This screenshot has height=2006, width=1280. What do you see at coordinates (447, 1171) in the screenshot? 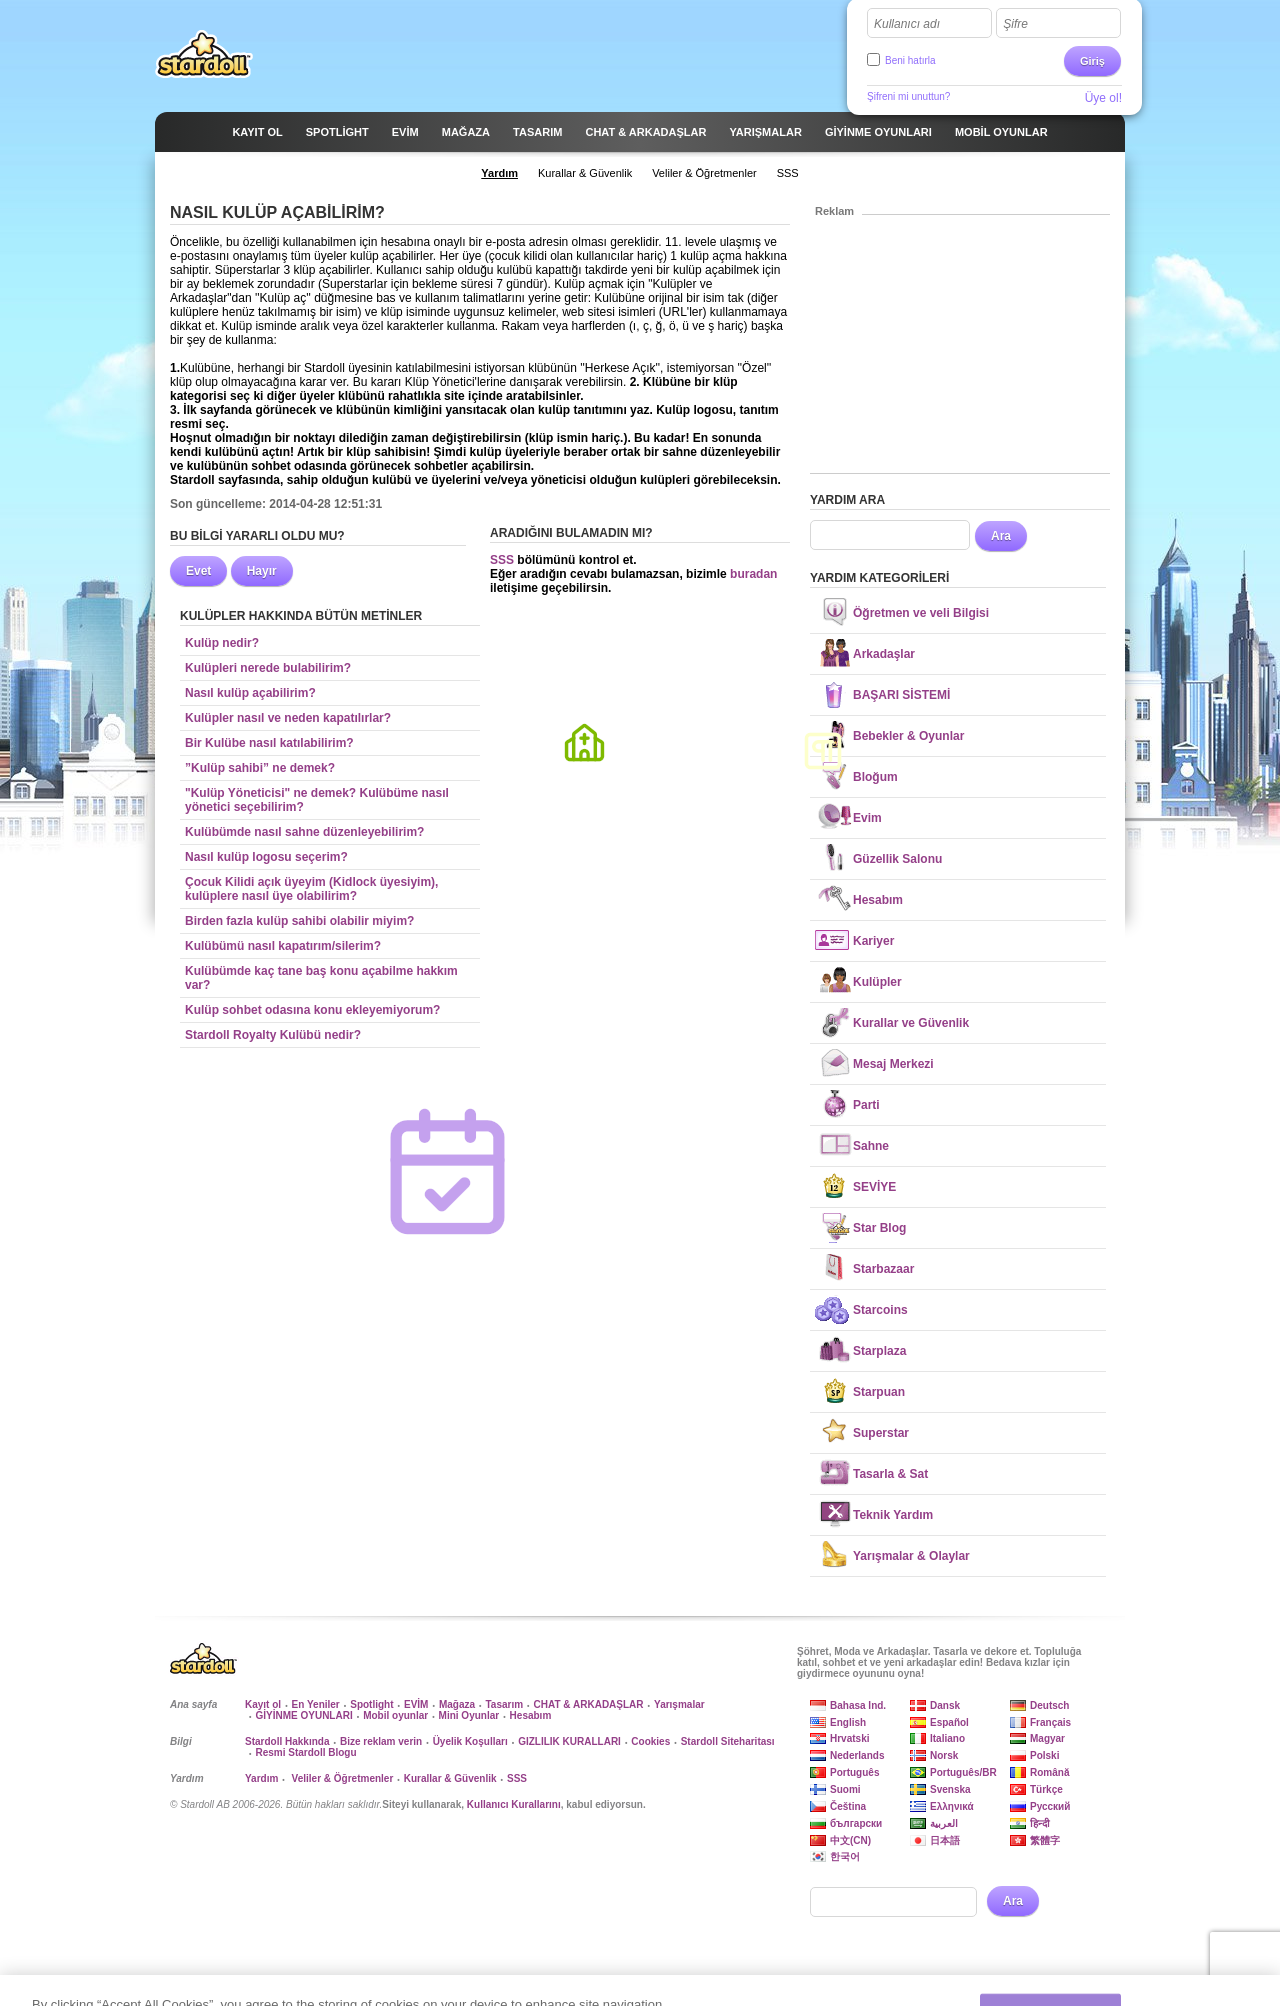
I see `confirm or complete a scheduled event` at bounding box center [447, 1171].